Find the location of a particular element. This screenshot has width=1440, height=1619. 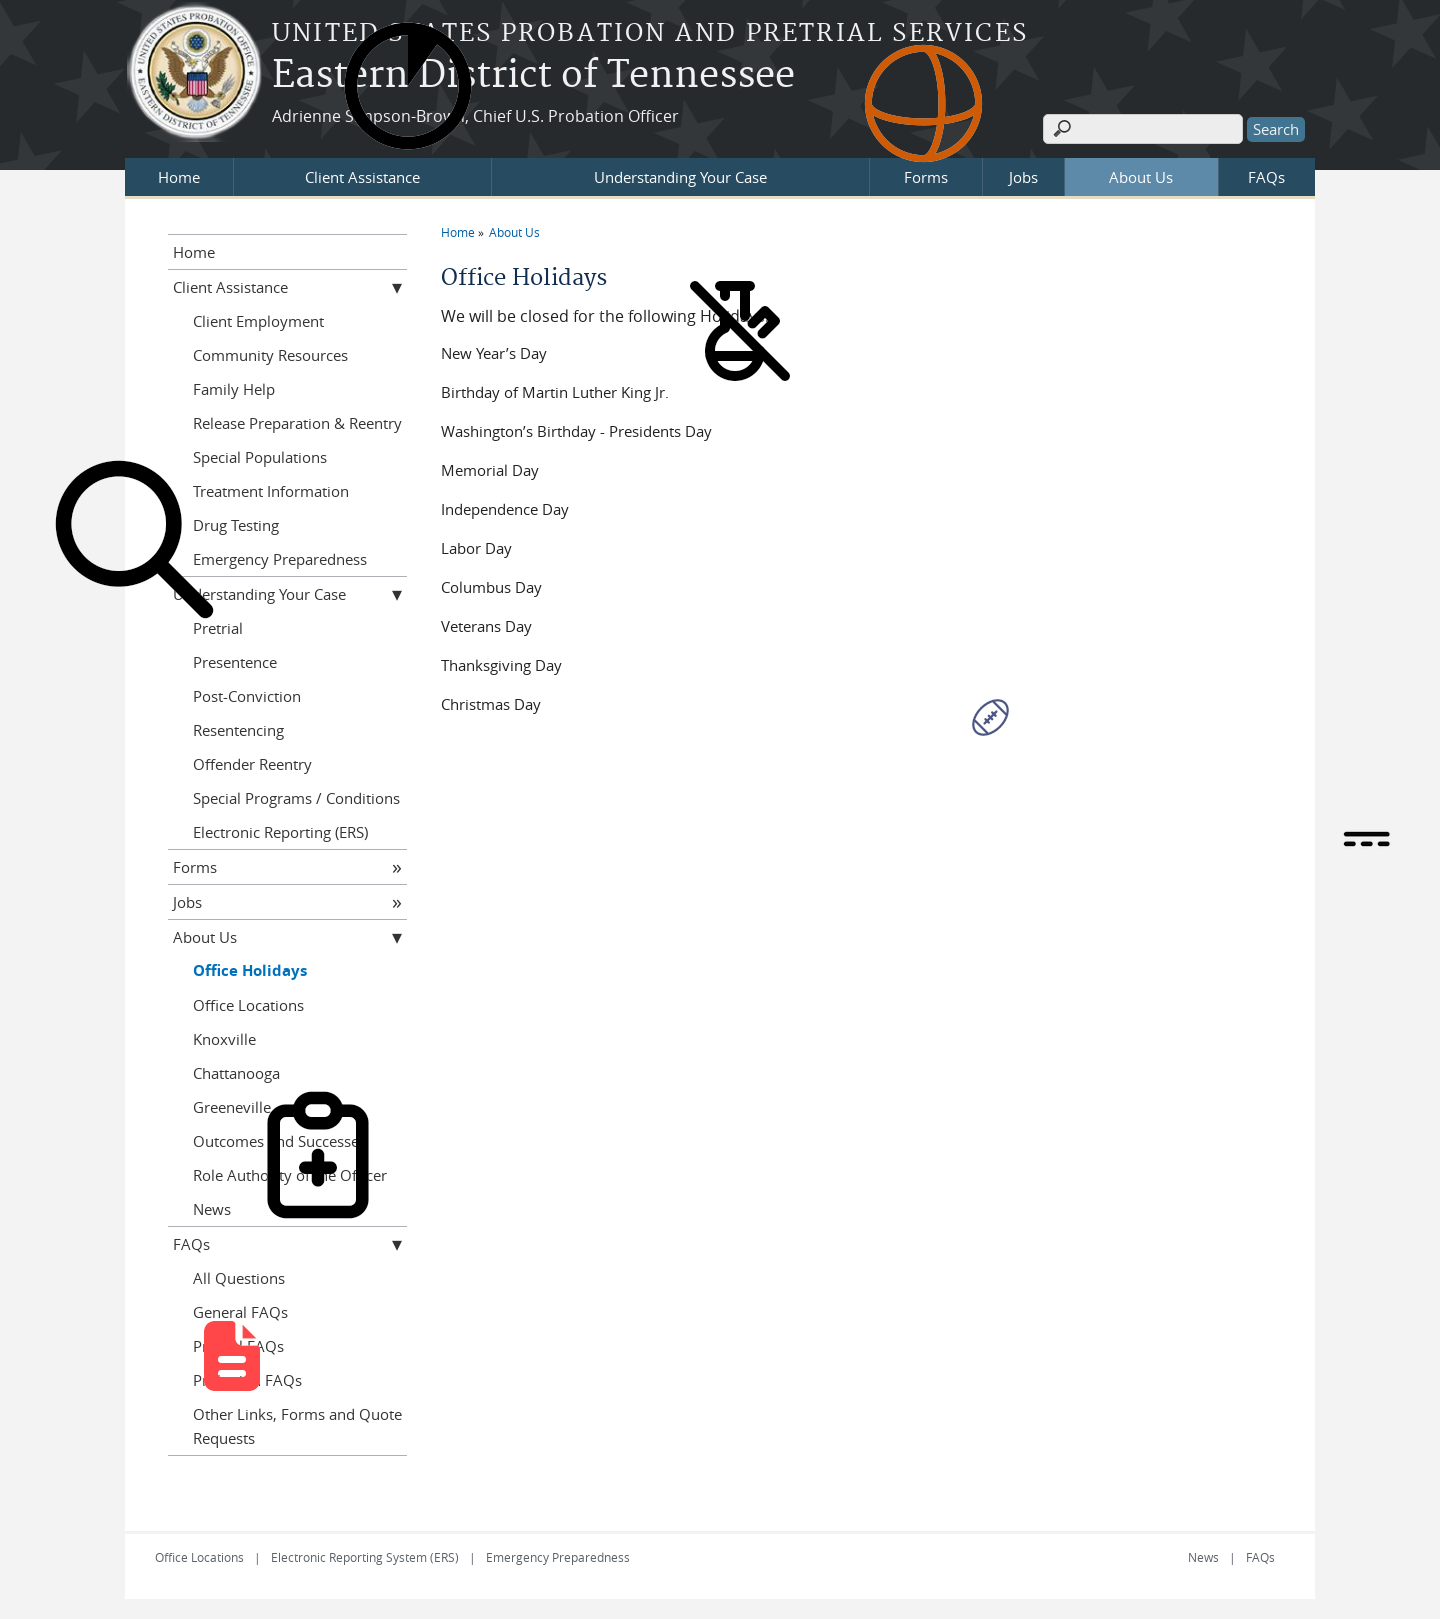

indicates smoking/bong use is prohibited is located at coordinates (740, 331).